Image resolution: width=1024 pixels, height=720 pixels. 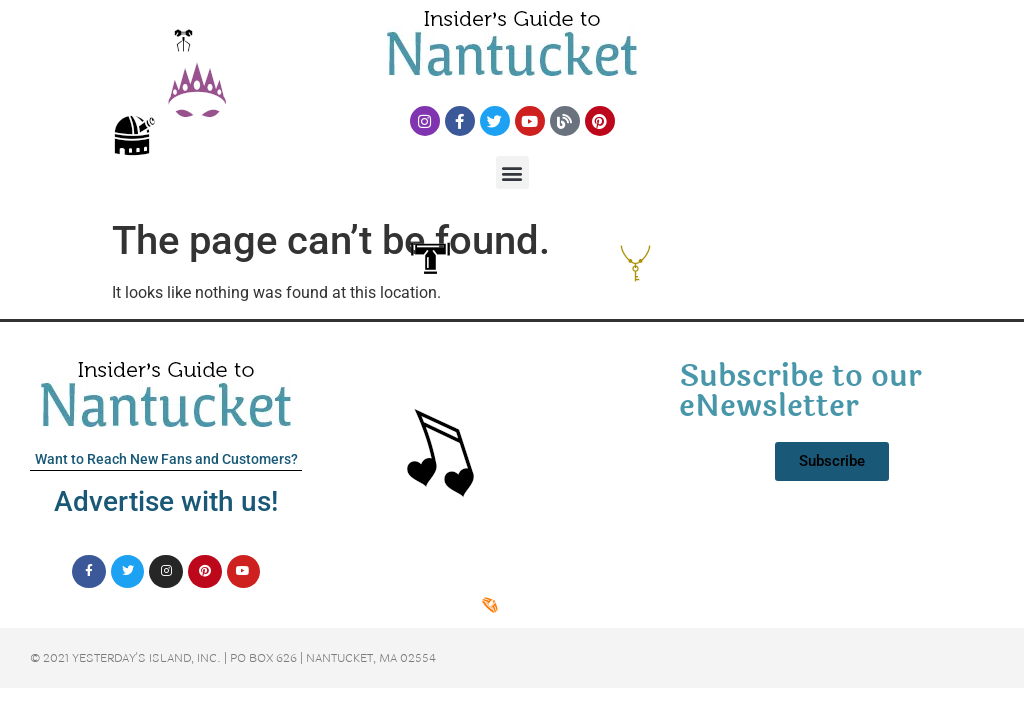 I want to click on equip a power ring item, so click(x=490, y=605).